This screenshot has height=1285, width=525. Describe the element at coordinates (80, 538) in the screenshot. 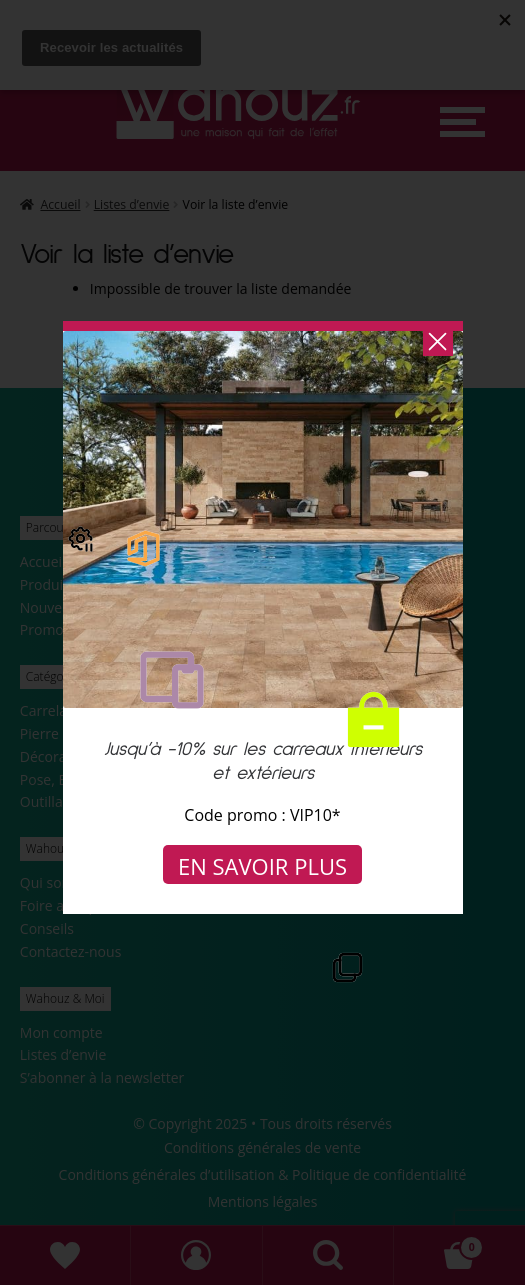

I see `pause settings synchronization` at that location.